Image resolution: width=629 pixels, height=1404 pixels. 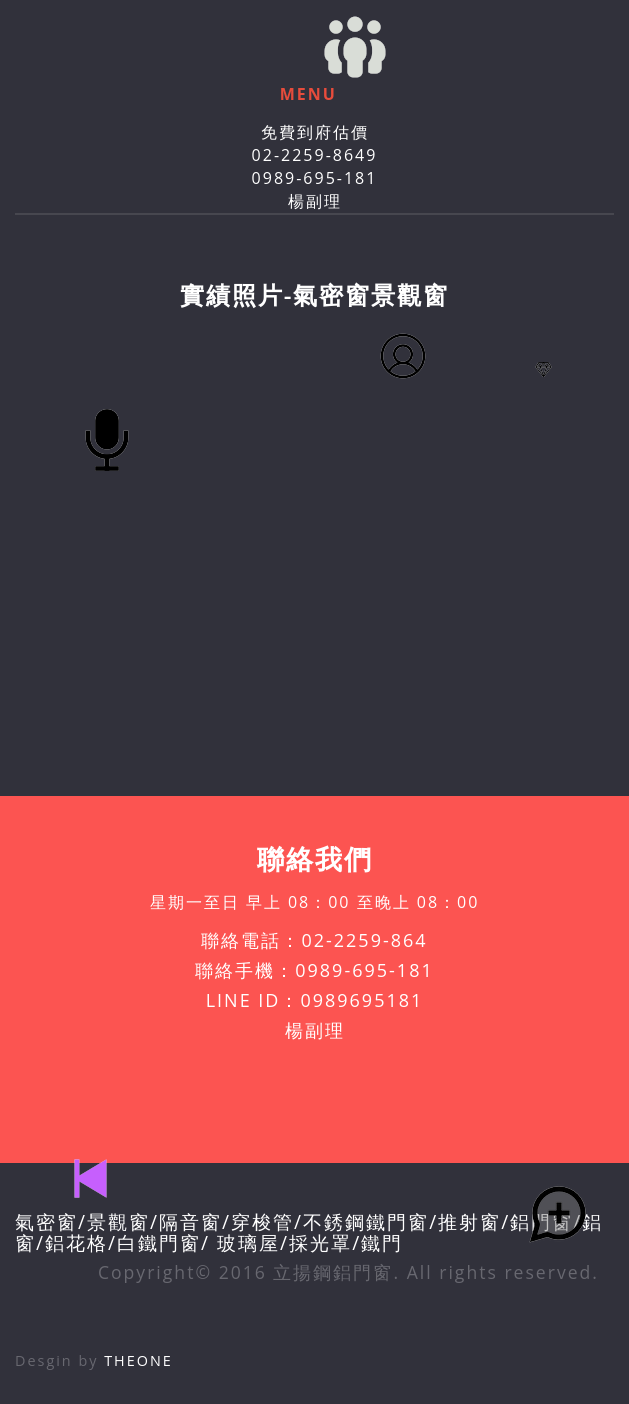 What do you see at coordinates (559, 1213) in the screenshot?
I see `add a comment or review to a map location` at bounding box center [559, 1213].